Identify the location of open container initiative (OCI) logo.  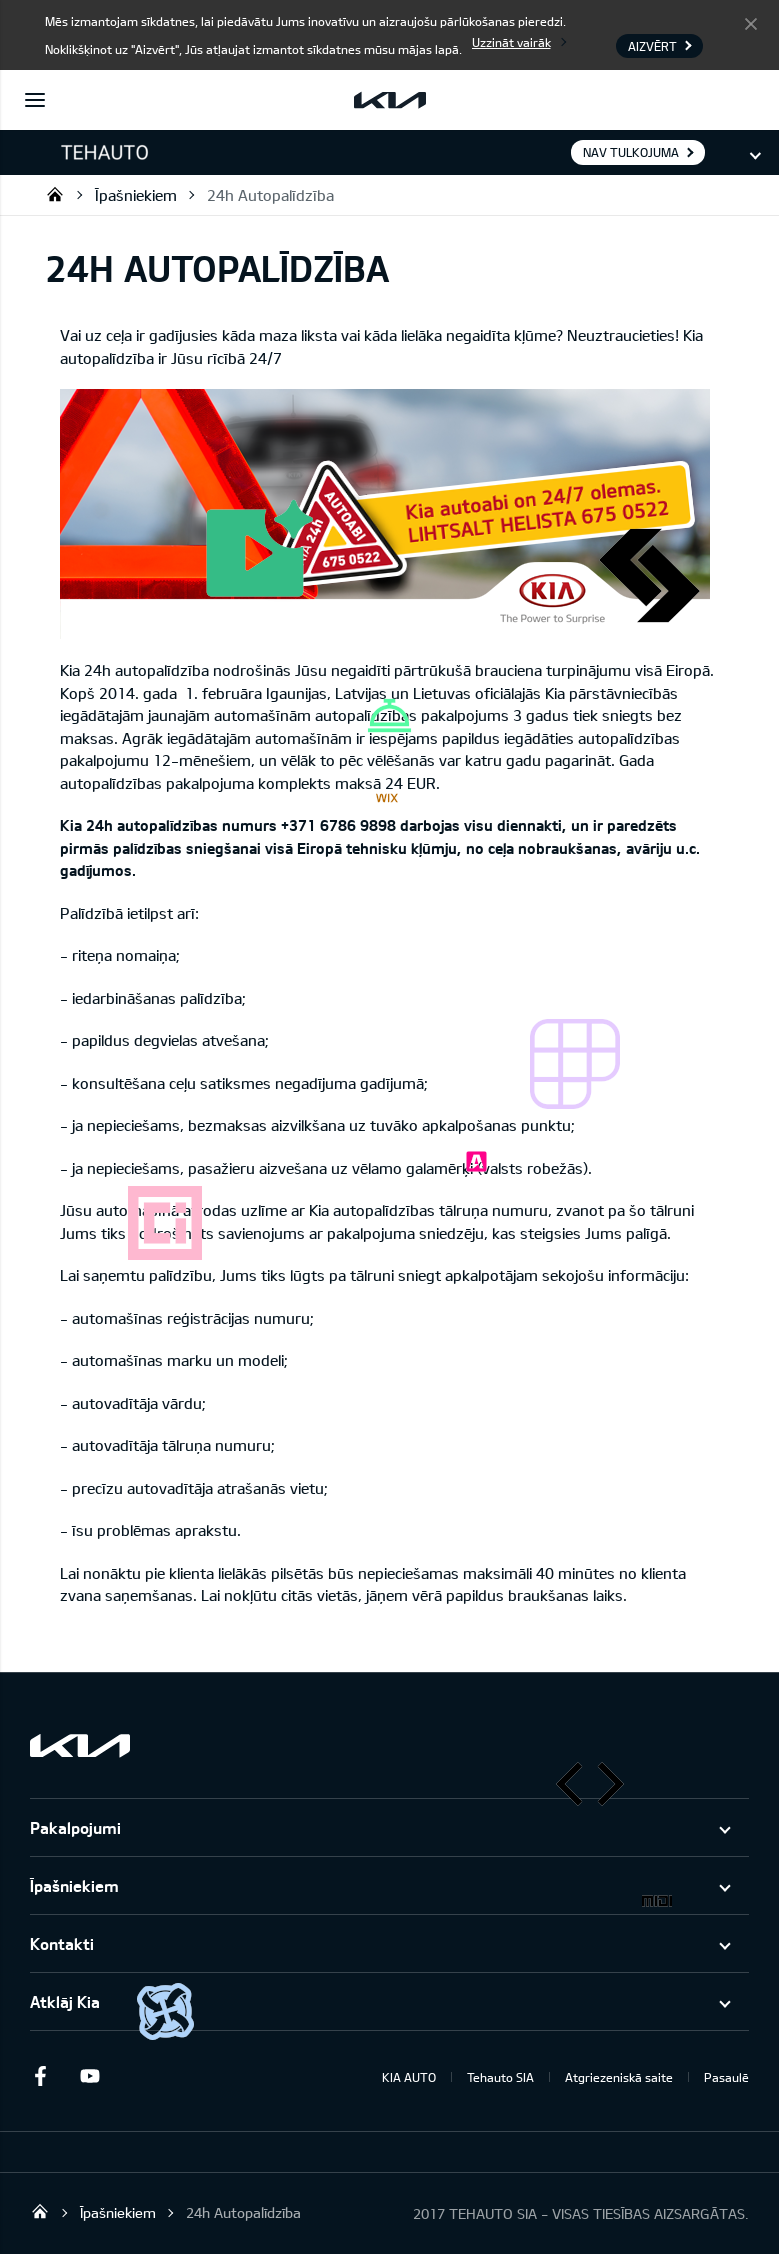
(165, 1223).